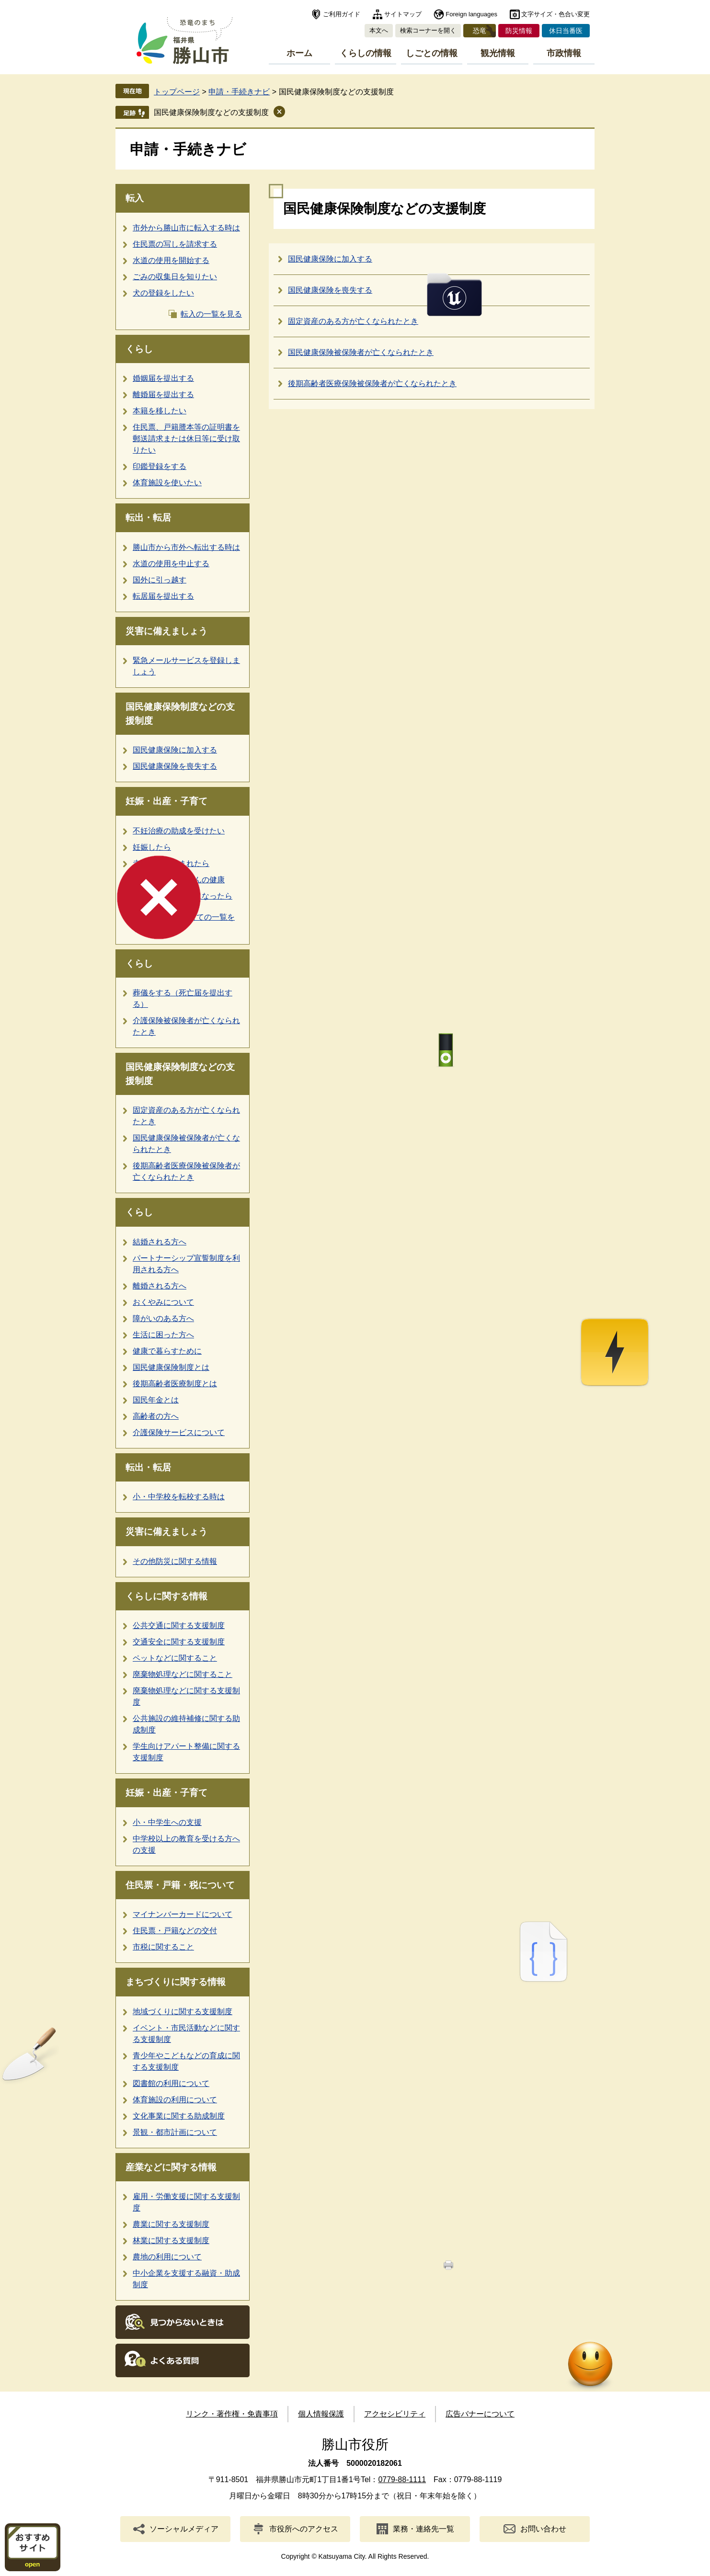 Image resolution: width=710 pixels, height=2576 pixels. Describe the element at coordinates (29, 2055) in the screenshot. I see `access development tools and programming applications` at that location.